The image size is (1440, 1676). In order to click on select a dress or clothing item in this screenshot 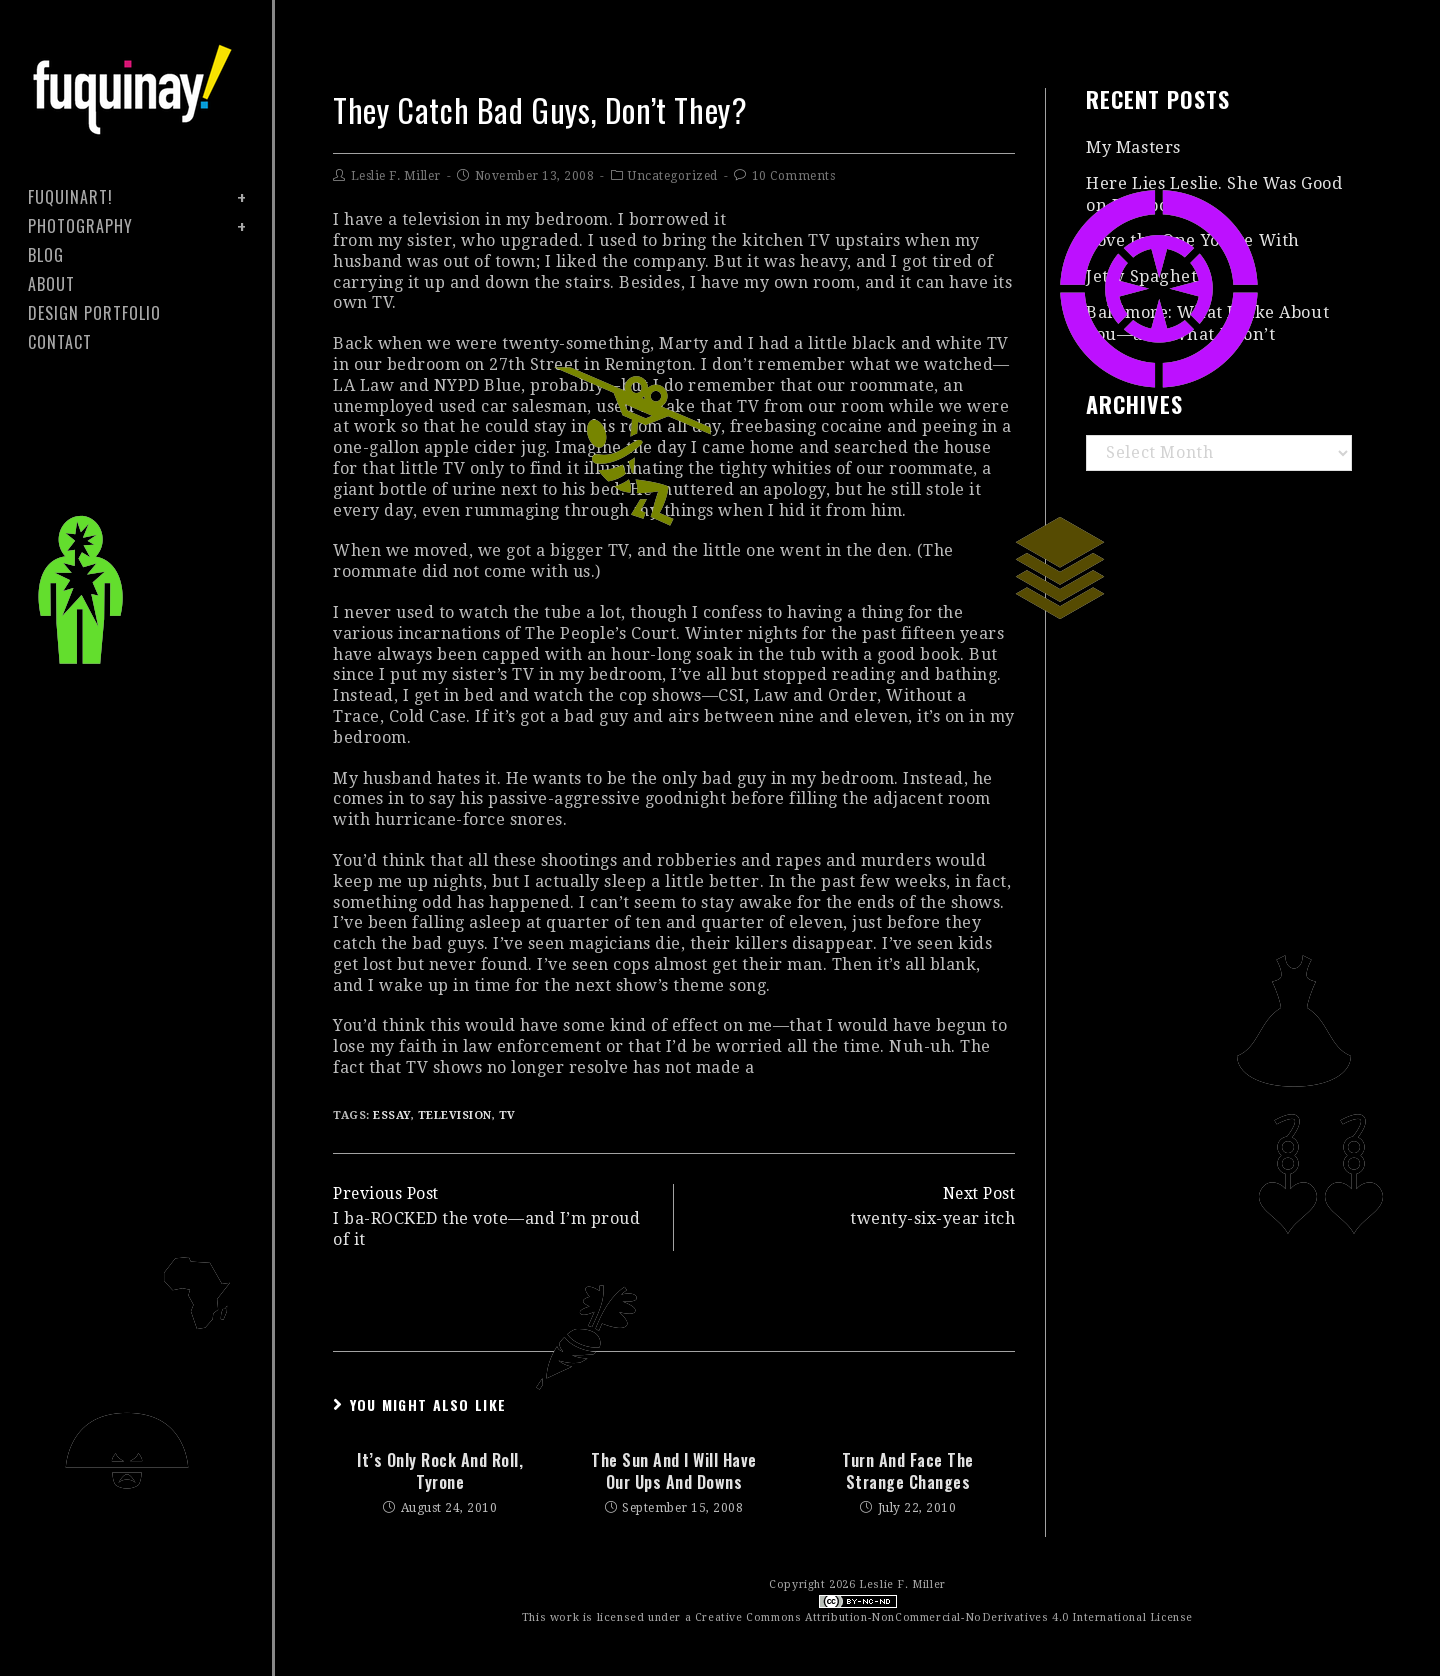, I will do `click(1294, 1021)`.